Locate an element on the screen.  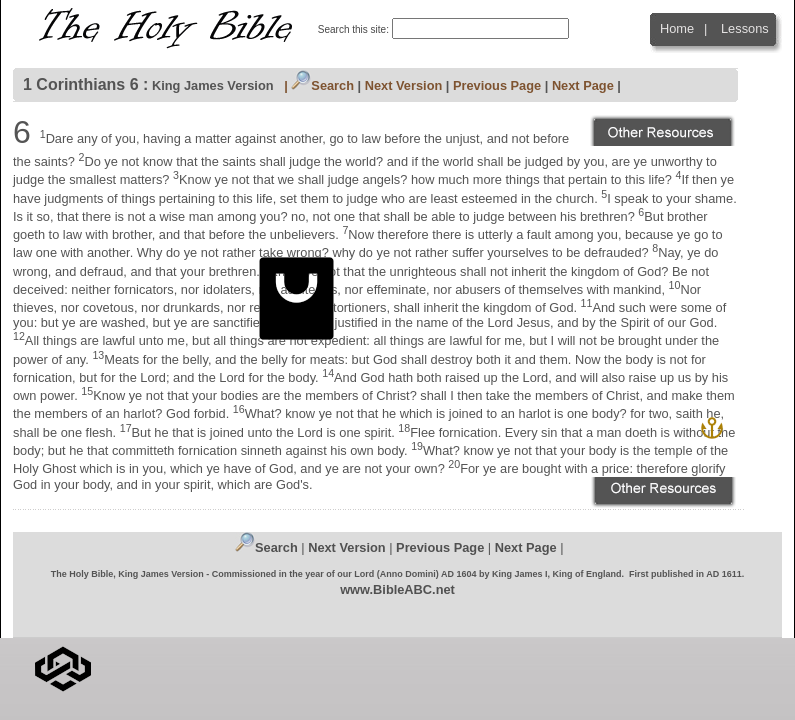
access marina or harbor locations is located at coordinates (712, 428).